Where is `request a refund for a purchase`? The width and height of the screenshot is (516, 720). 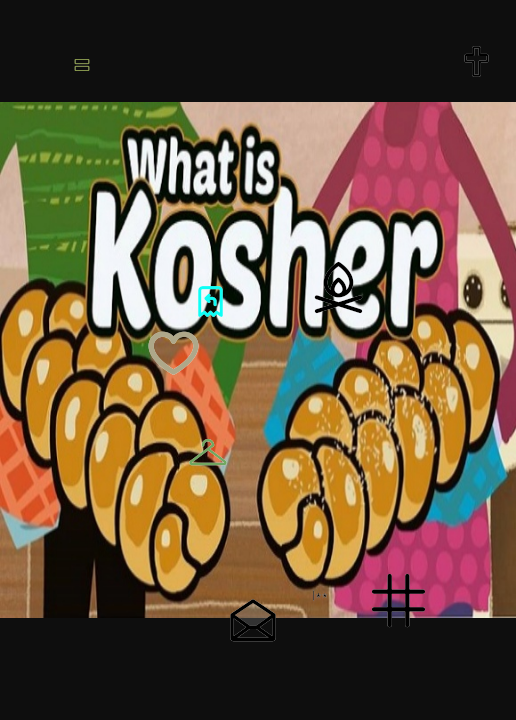 request a refund for a purchase is located at coordinates (210, 301).